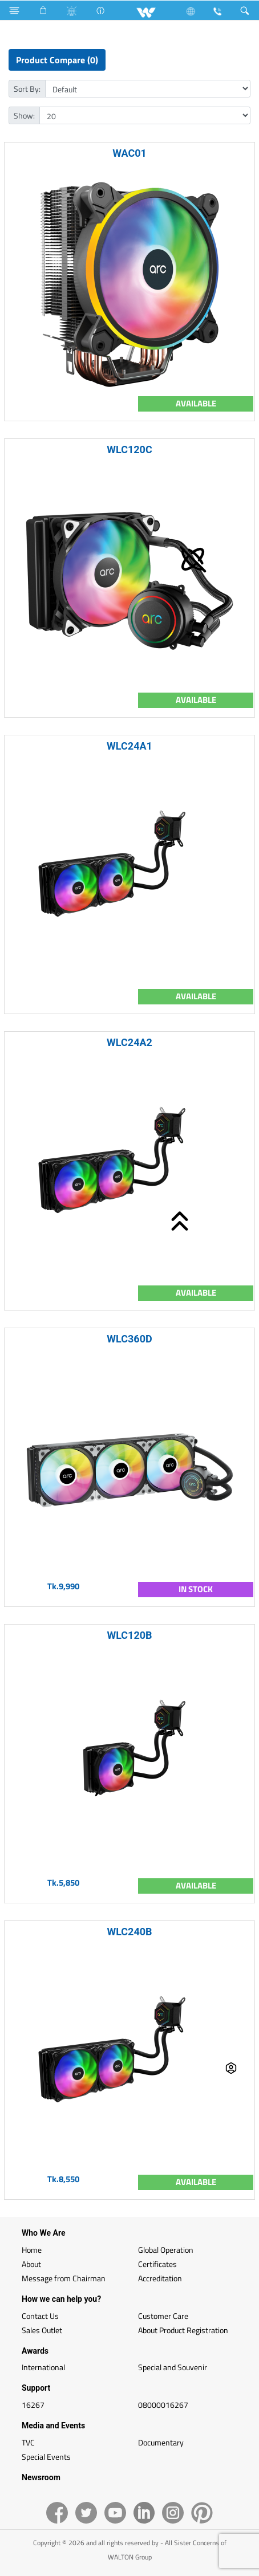  Describe the element at coordinates (193, 559) in the screenshot. I see `disable atomic or molecular view` at that location.